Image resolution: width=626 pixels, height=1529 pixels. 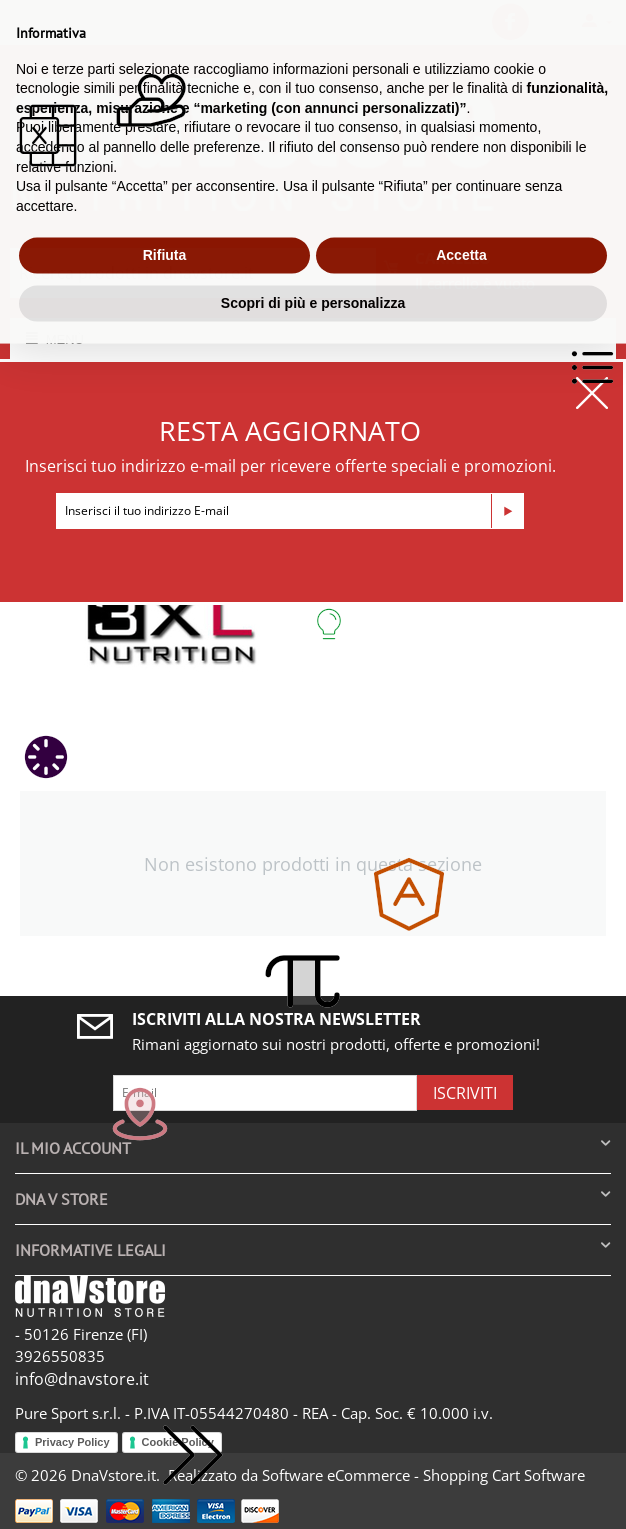 I want to click on view location area or region on map, so click(x=140, y=1115).